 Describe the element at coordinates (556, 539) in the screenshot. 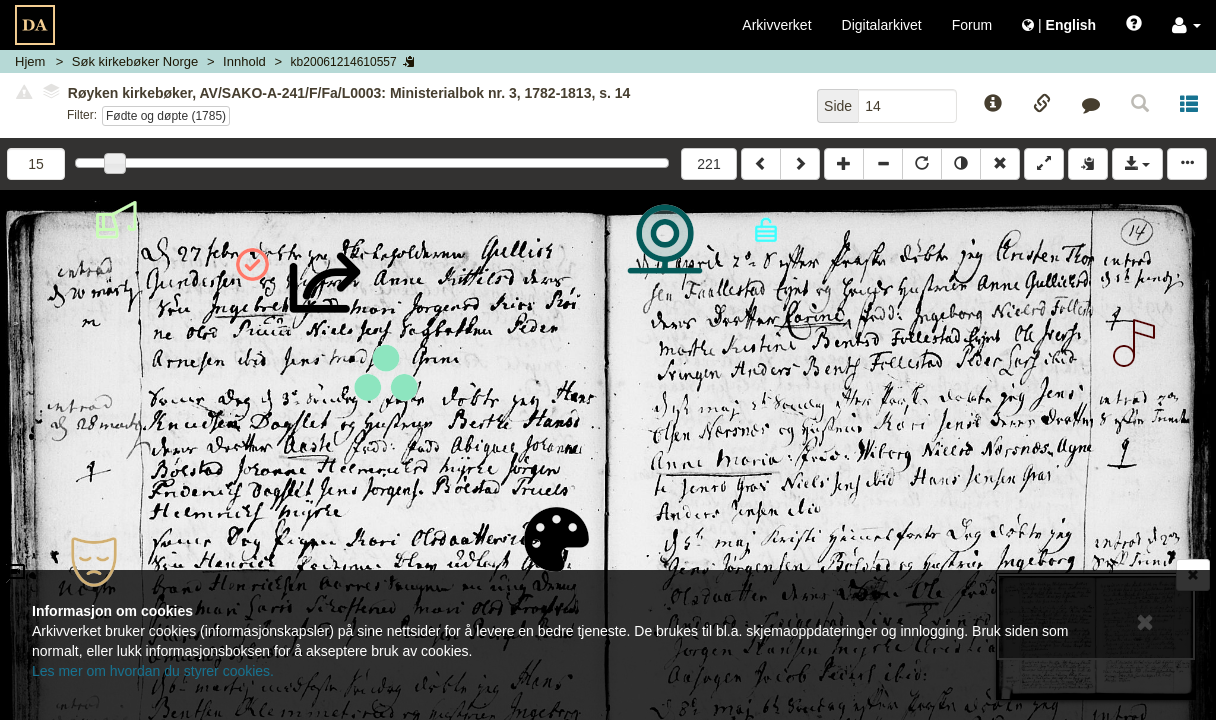

I see `access color and theme settings` at that location.